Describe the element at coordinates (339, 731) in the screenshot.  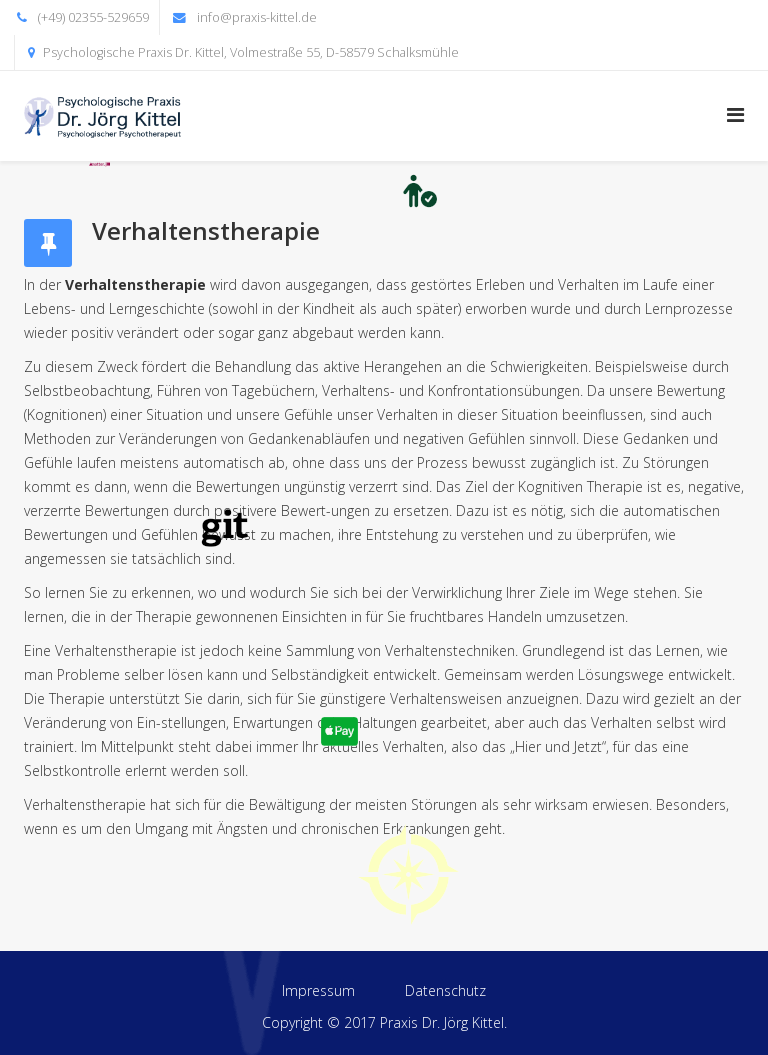
I see `pay with Apple Pay` at that location.